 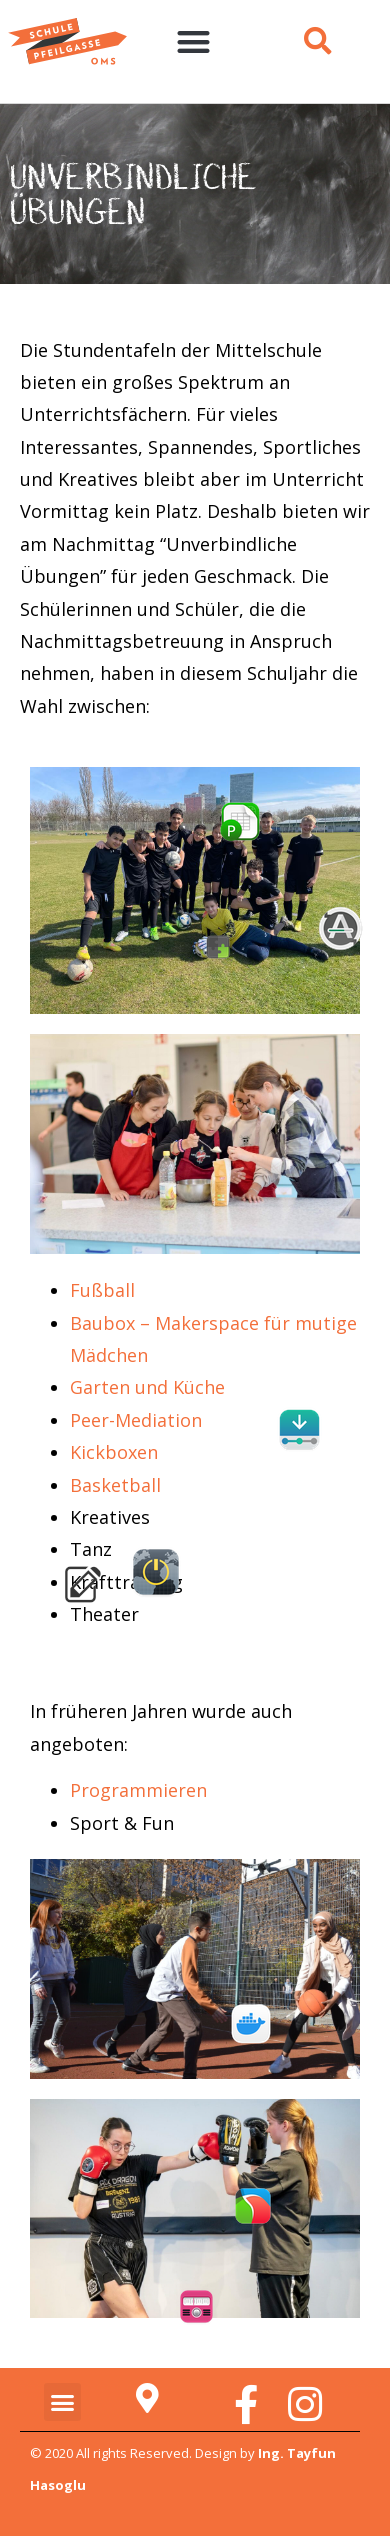 What do you see at coordinates (251, 2023) in the screenshot?
I see `open whaler docker container management app` at bounding box center [251, 2023].